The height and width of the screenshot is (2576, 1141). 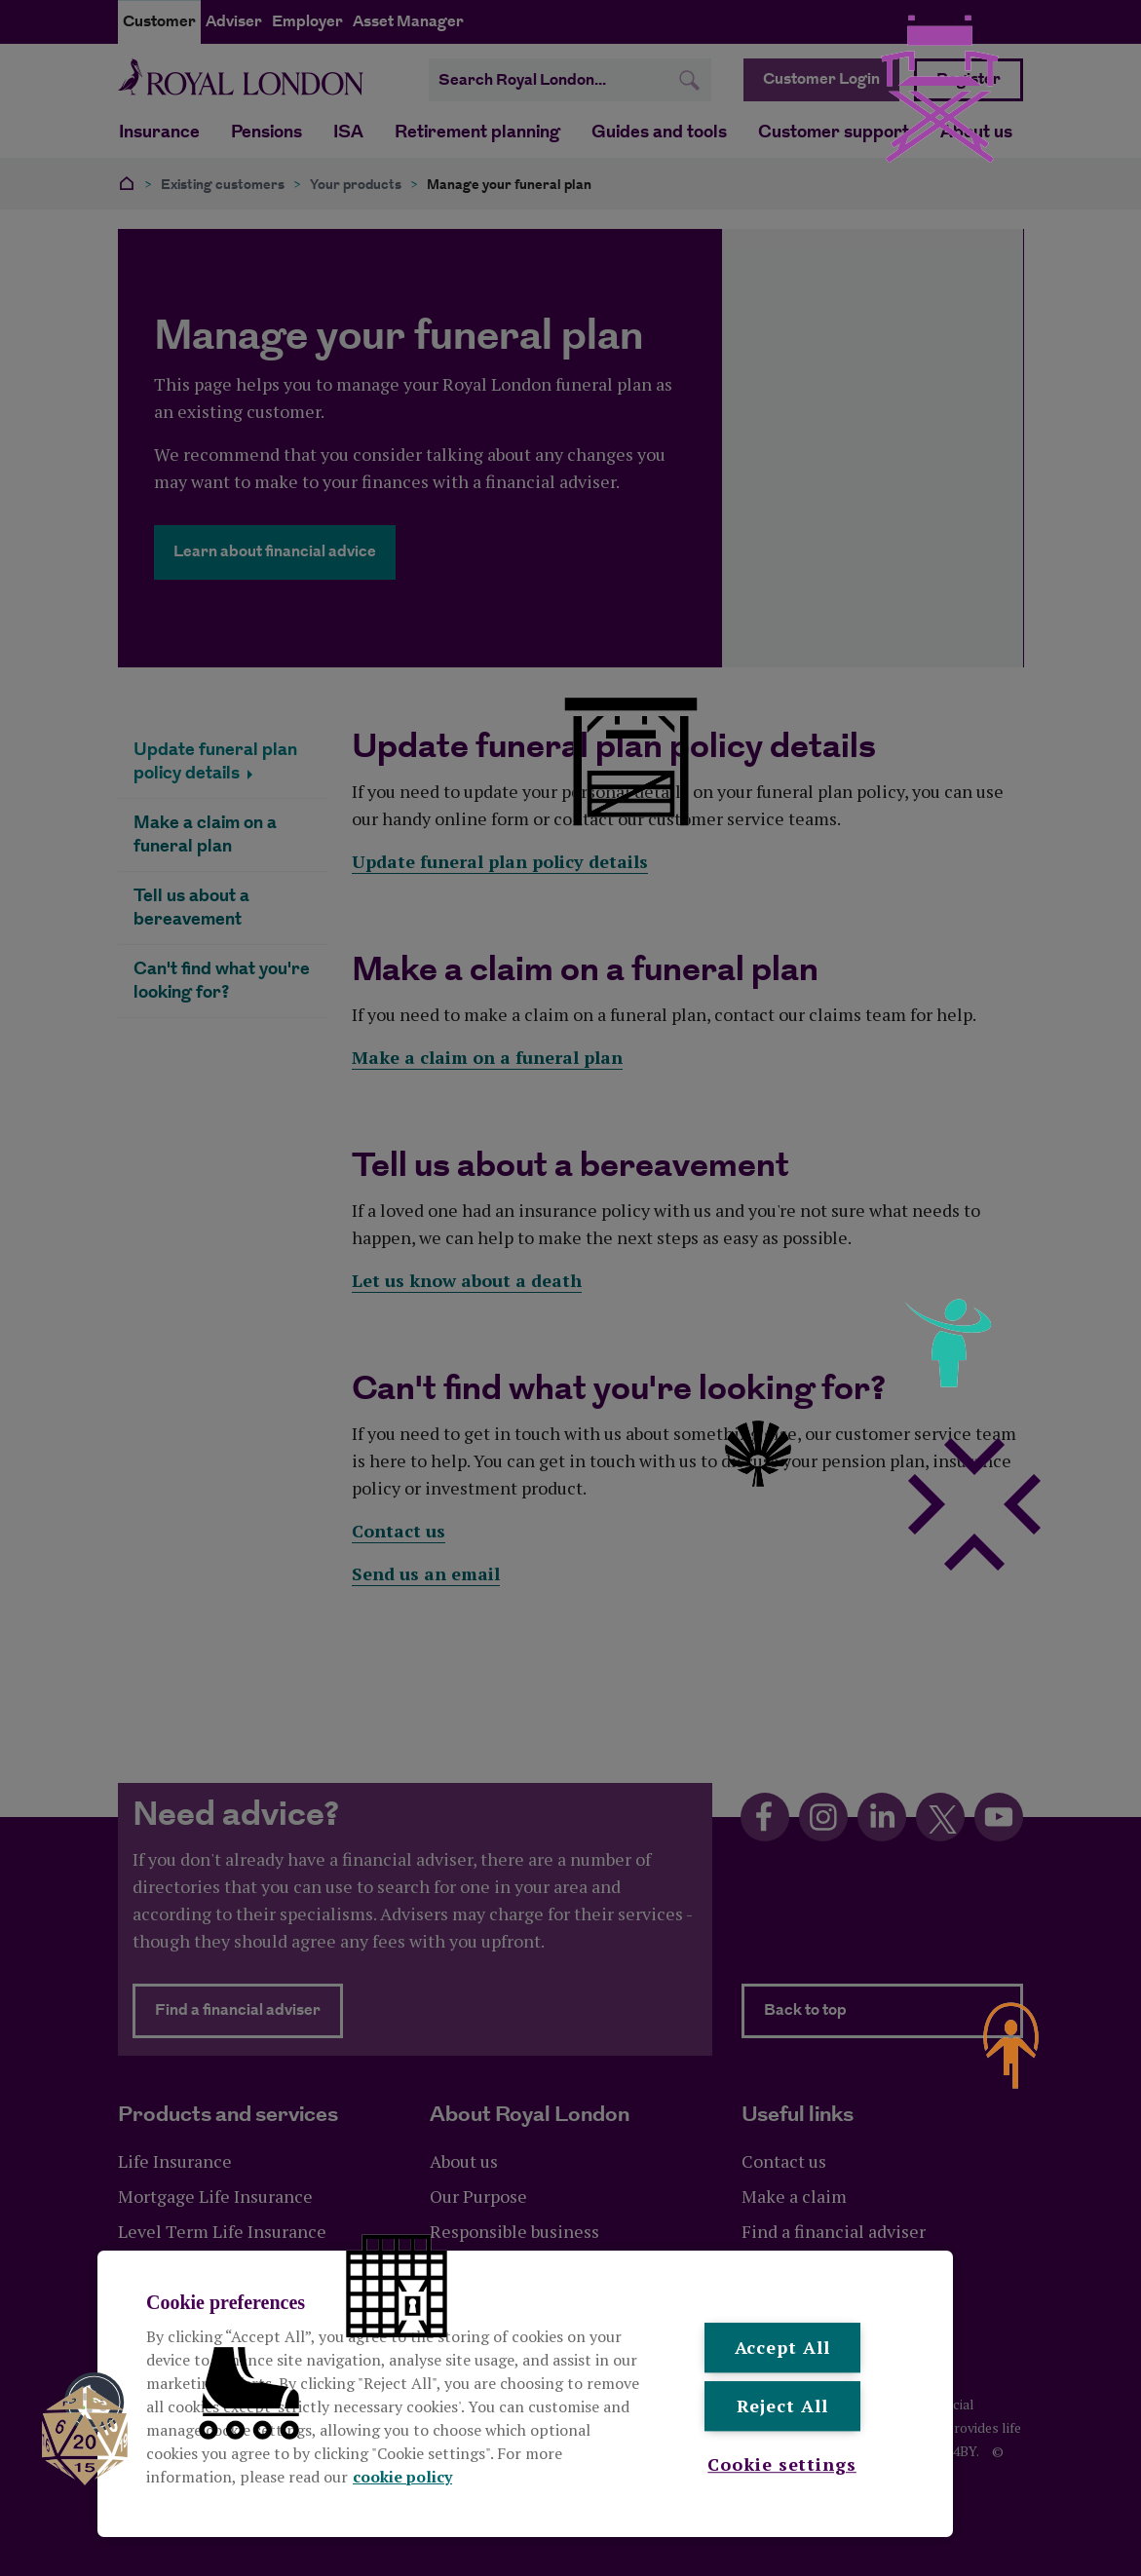 I want to click on center or focus on a target point, so click(x=974, y=1504).